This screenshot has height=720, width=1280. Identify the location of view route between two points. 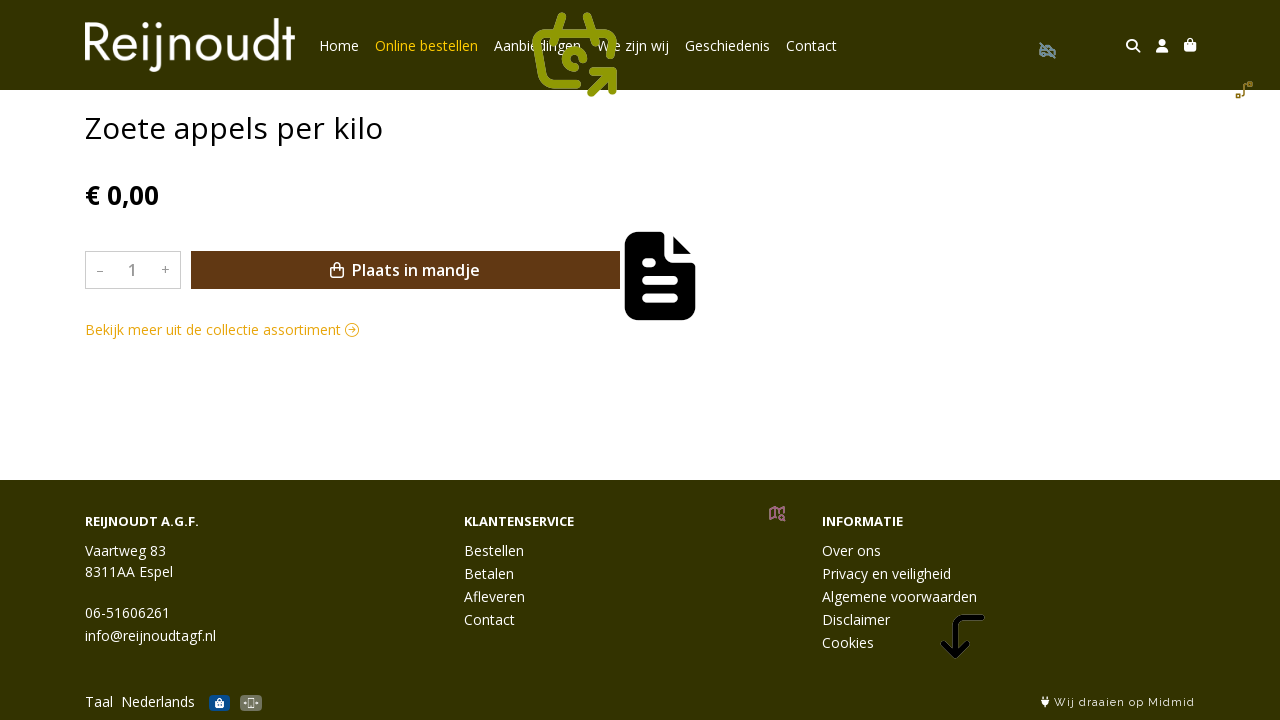
(1244, 90).